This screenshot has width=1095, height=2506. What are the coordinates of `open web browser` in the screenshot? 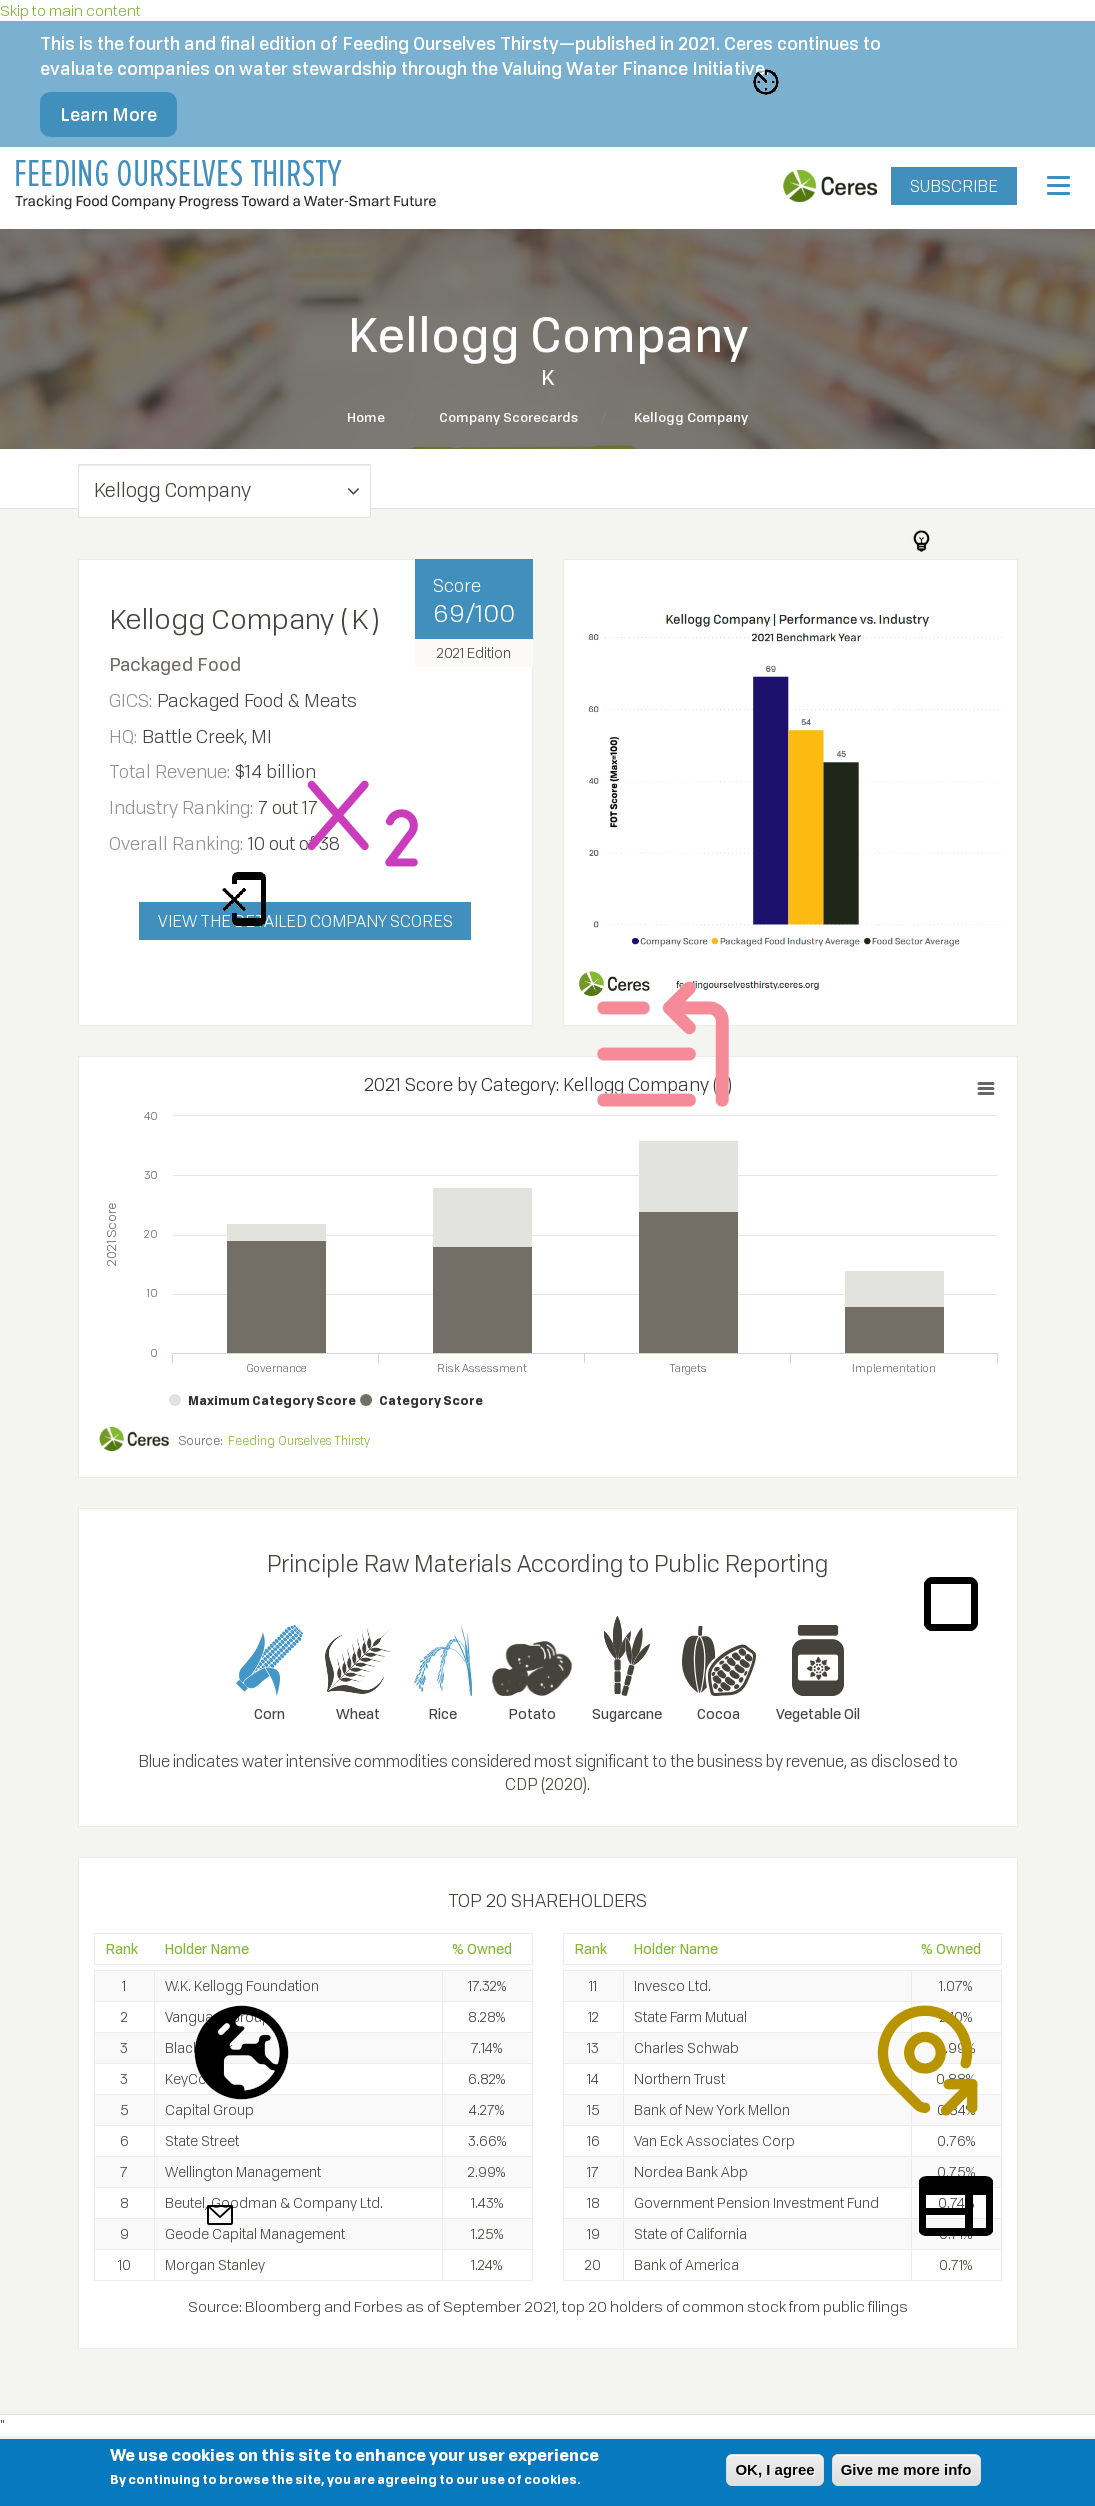 It's located at (956, 2206).